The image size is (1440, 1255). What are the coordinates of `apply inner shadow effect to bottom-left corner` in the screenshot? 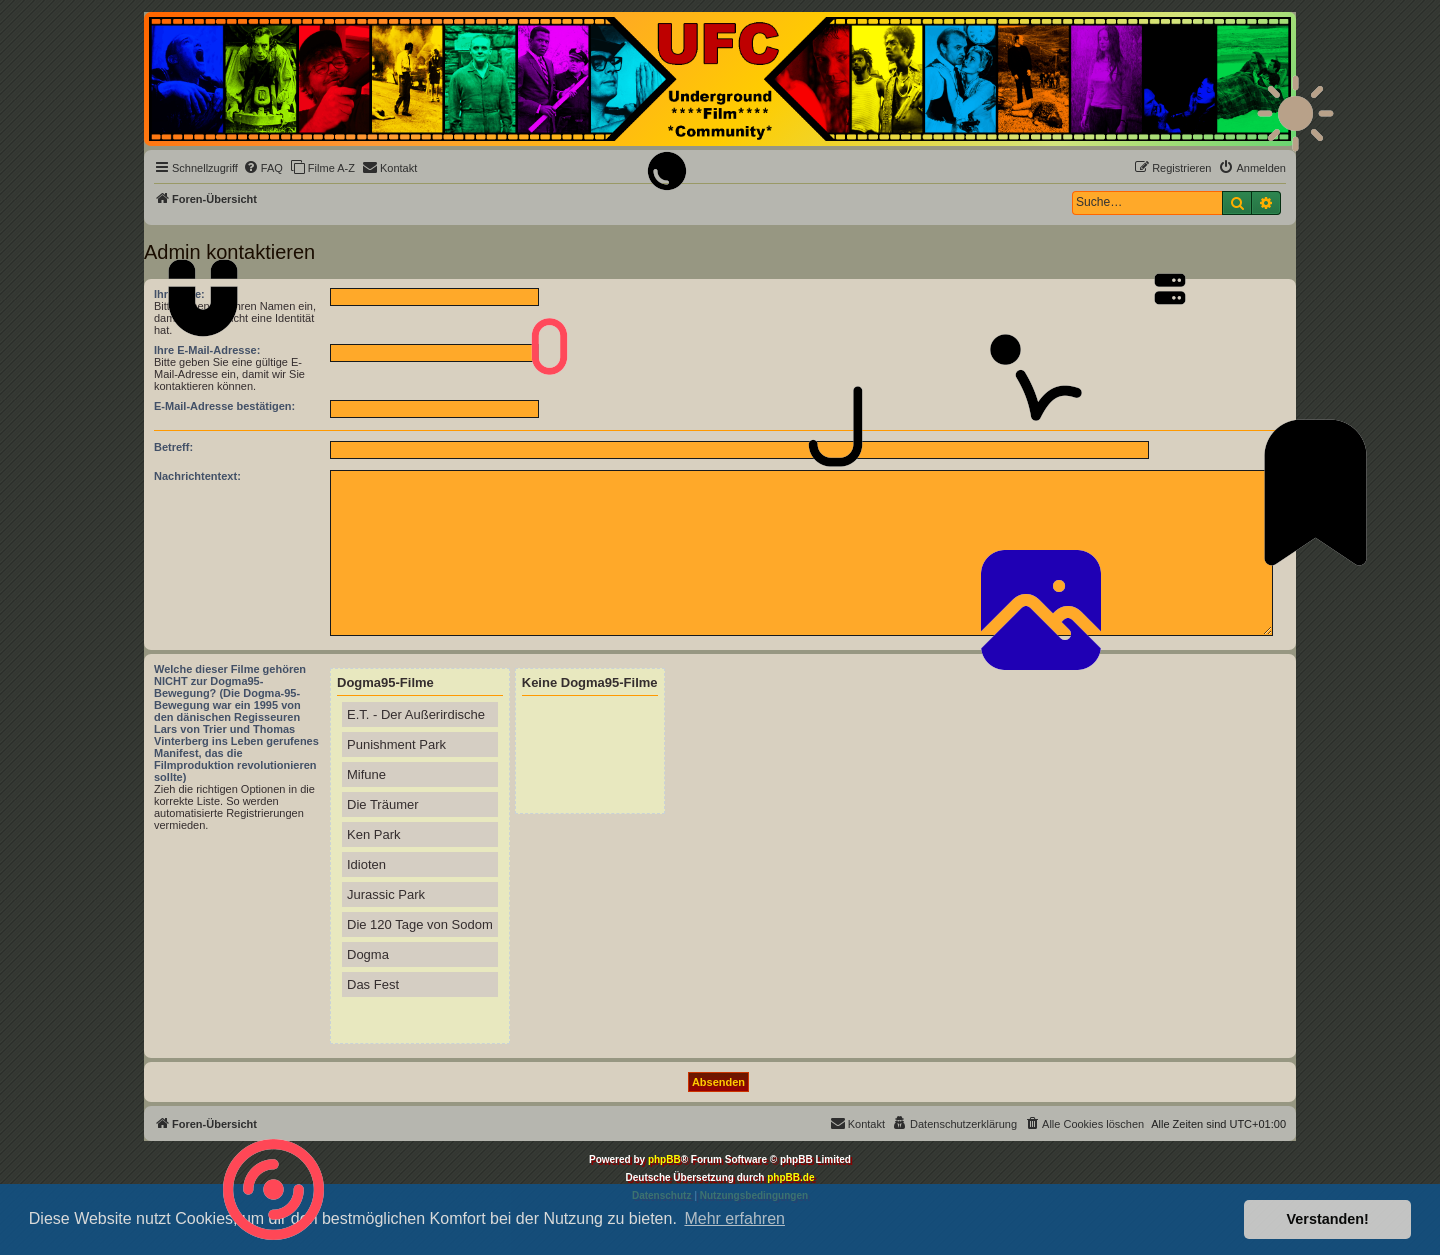 It's located at (667, 171).